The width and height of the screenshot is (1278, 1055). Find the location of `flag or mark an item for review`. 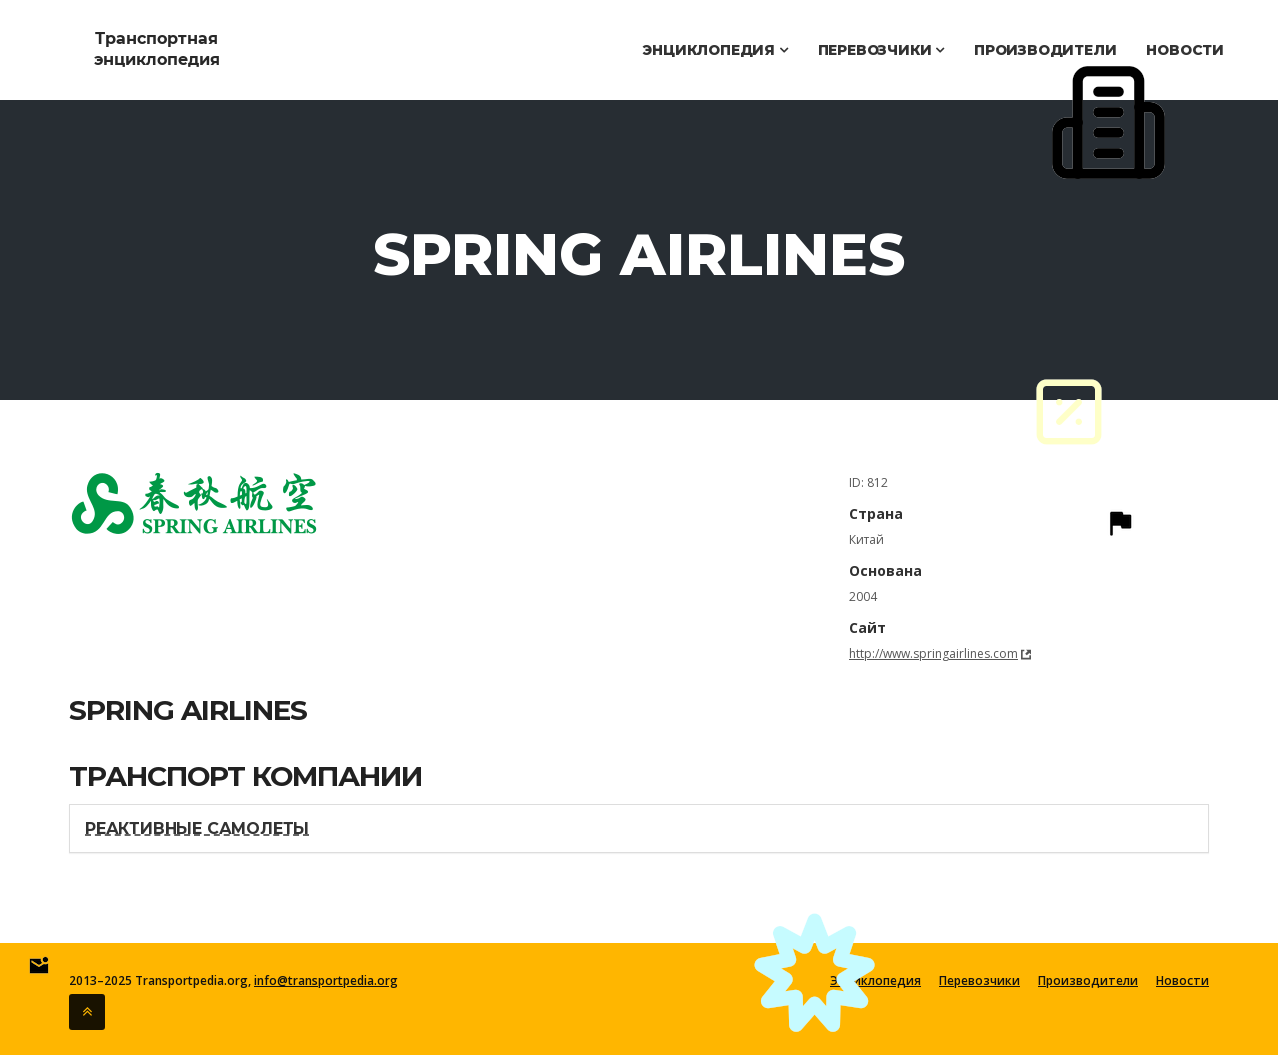

flag or mark an item for review is located at coordinates (1120, 523).